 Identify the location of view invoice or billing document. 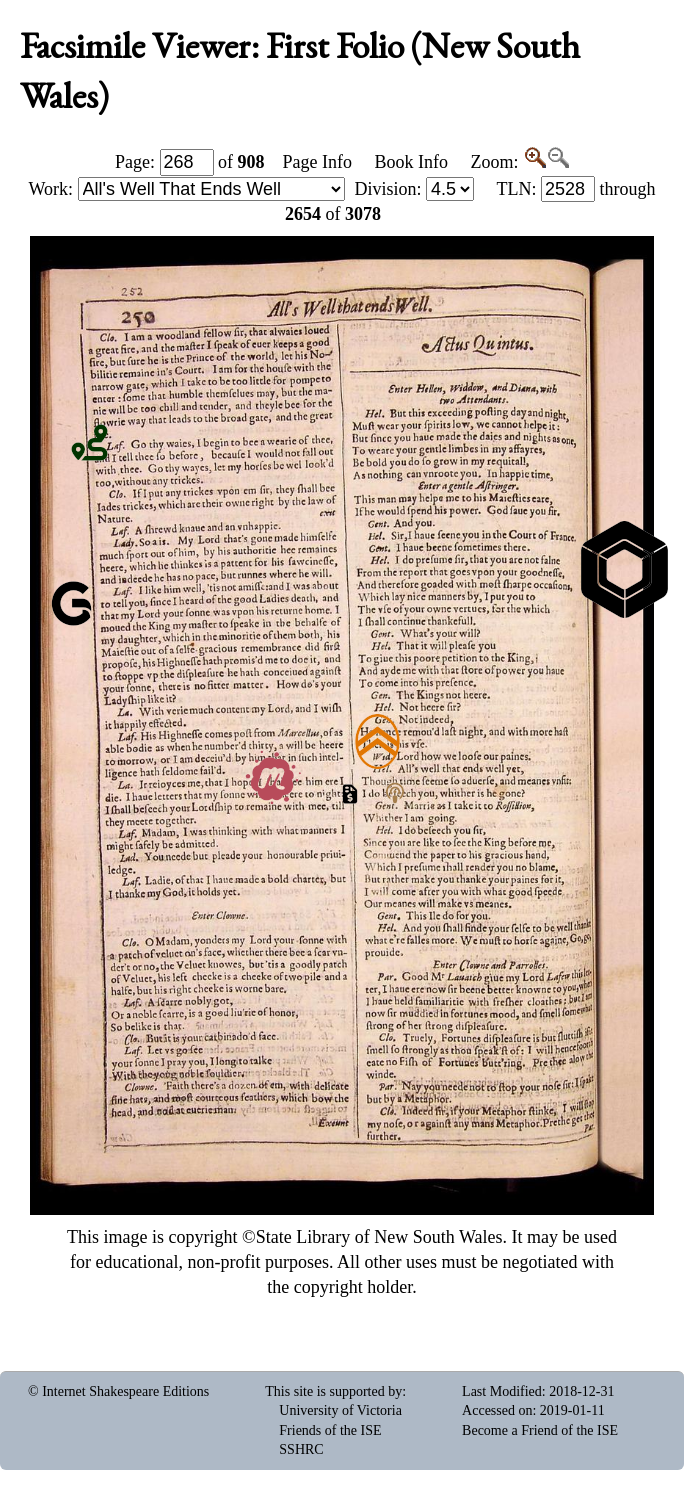
(350, 794).